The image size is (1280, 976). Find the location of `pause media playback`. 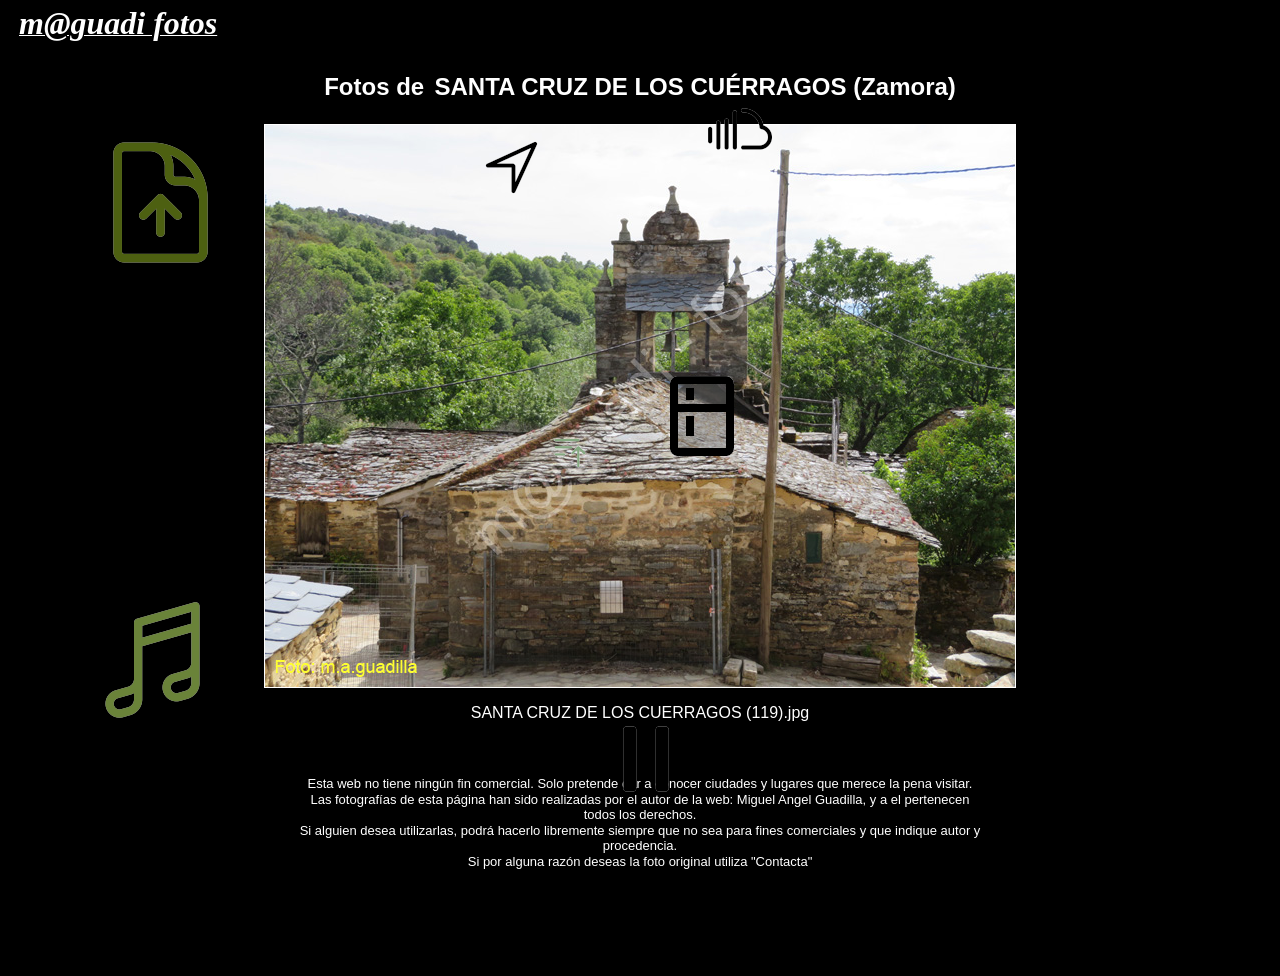

pause media playback is located at coordinates (646, 759).